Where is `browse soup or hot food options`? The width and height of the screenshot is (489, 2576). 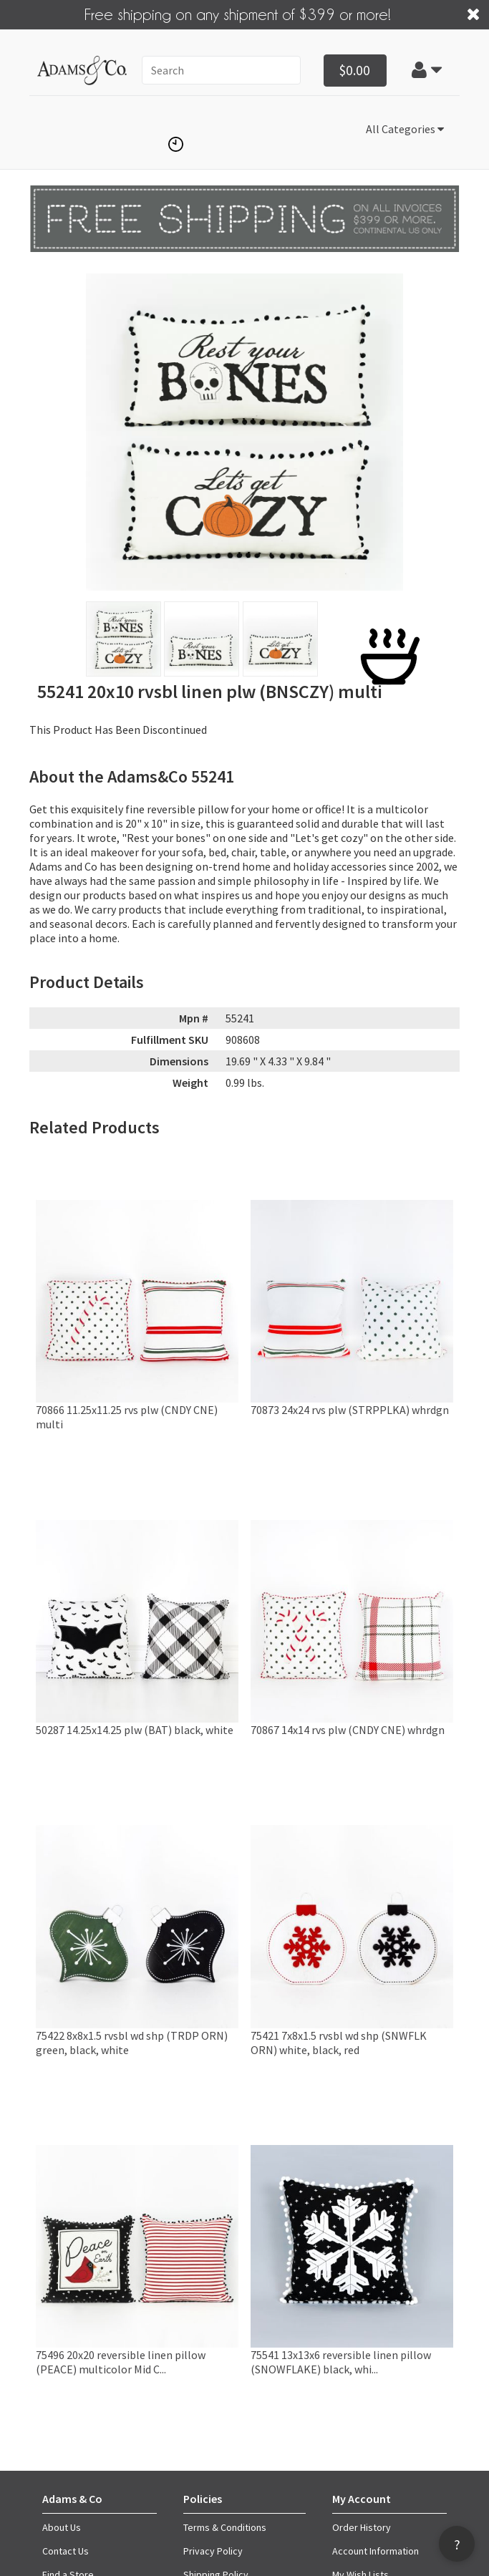 browse soup or hot food options is located at coordinates (389, 657).